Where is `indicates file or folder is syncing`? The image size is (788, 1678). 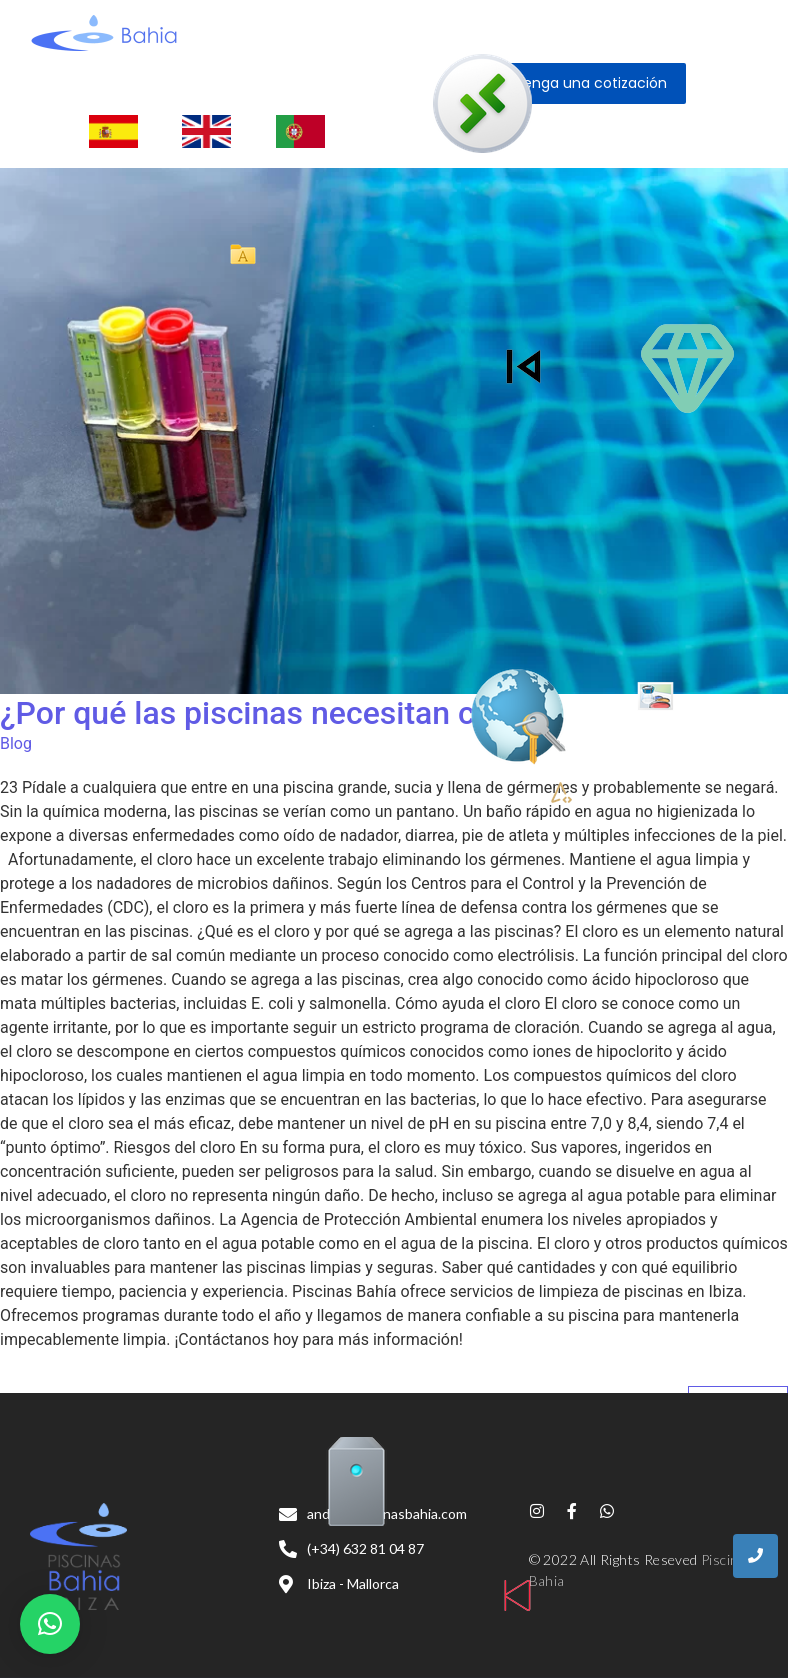
indicates file or folder is syncing is located at coordinates (482, 103).